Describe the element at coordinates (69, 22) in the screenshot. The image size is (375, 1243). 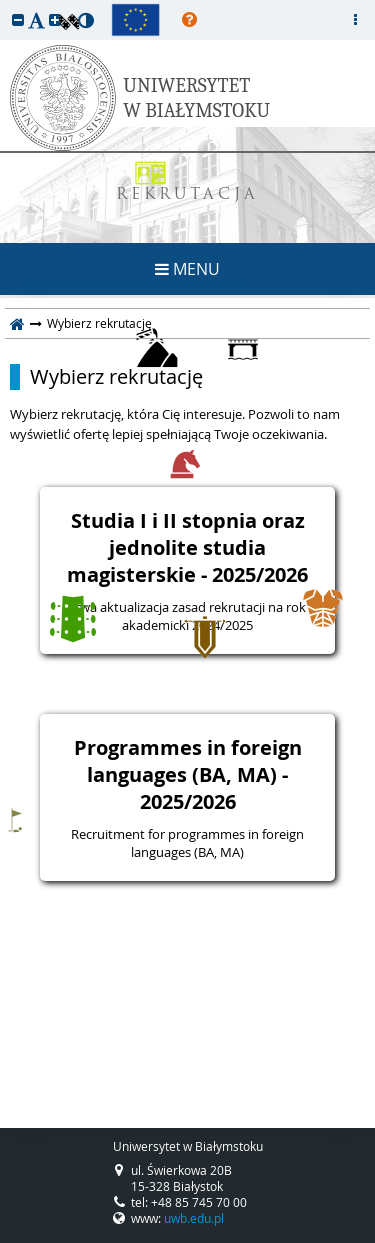
I see `access domino or tile-based games` at that location.